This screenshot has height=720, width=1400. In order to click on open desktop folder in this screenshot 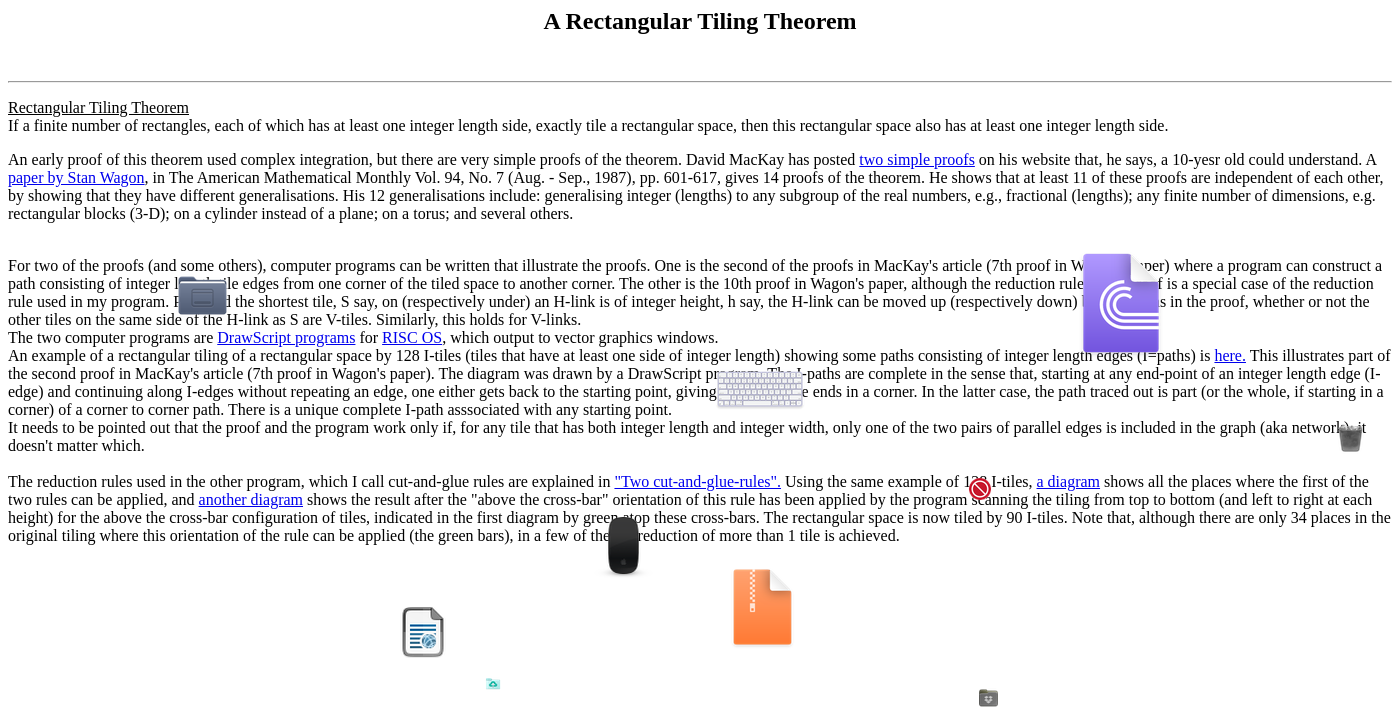, I will do `click(202, 295)`.